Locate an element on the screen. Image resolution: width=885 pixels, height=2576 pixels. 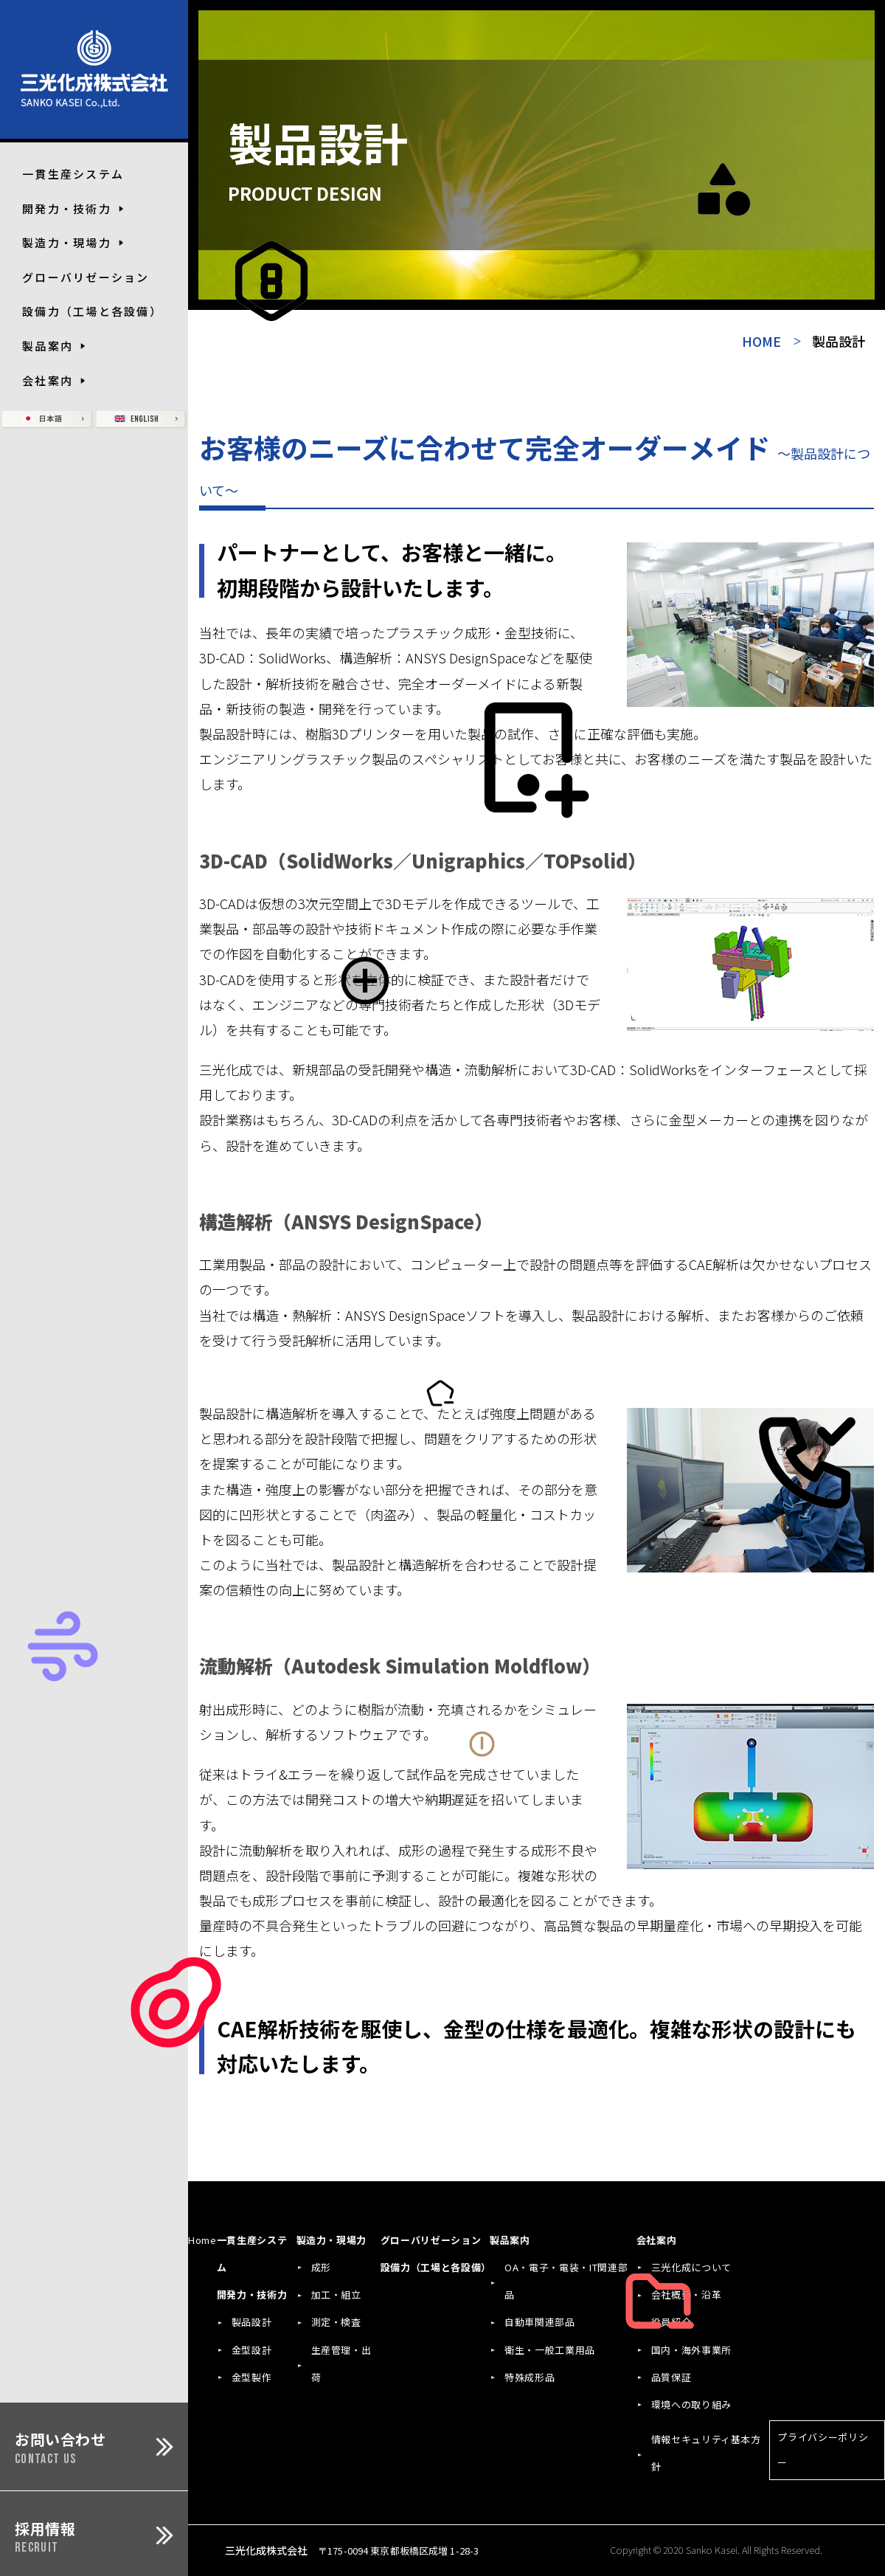
add a new tablet device is located at coordinates (528, 757).